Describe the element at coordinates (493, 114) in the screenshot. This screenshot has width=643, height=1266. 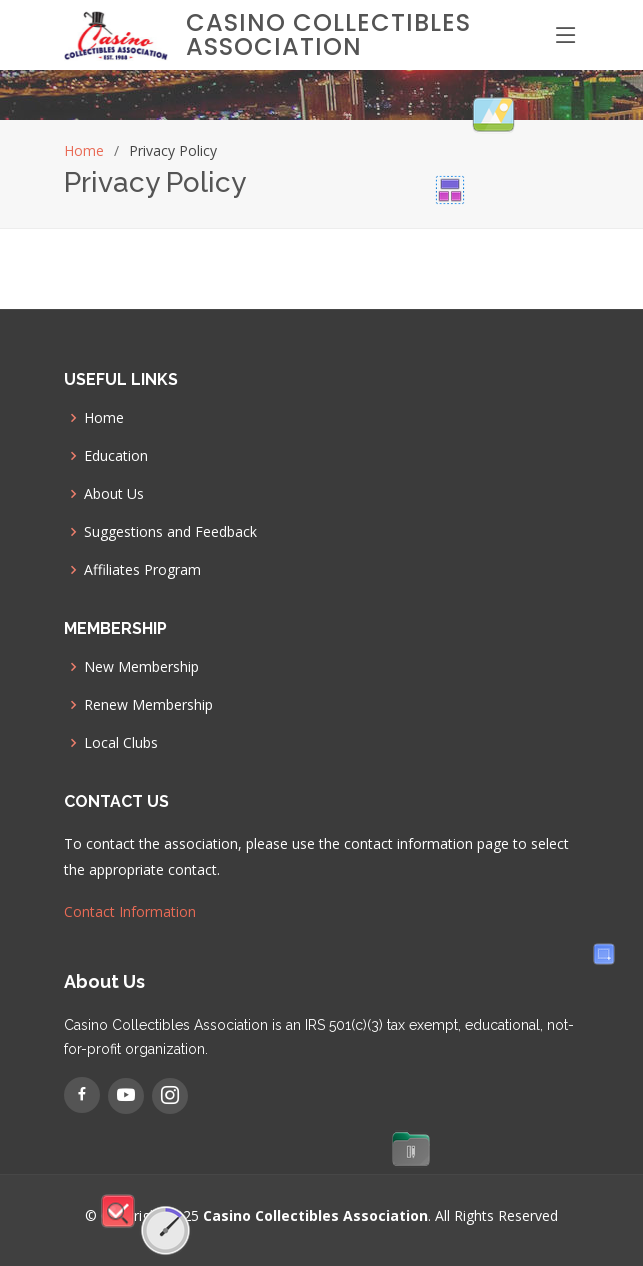
I see `open the photos app` at that location.